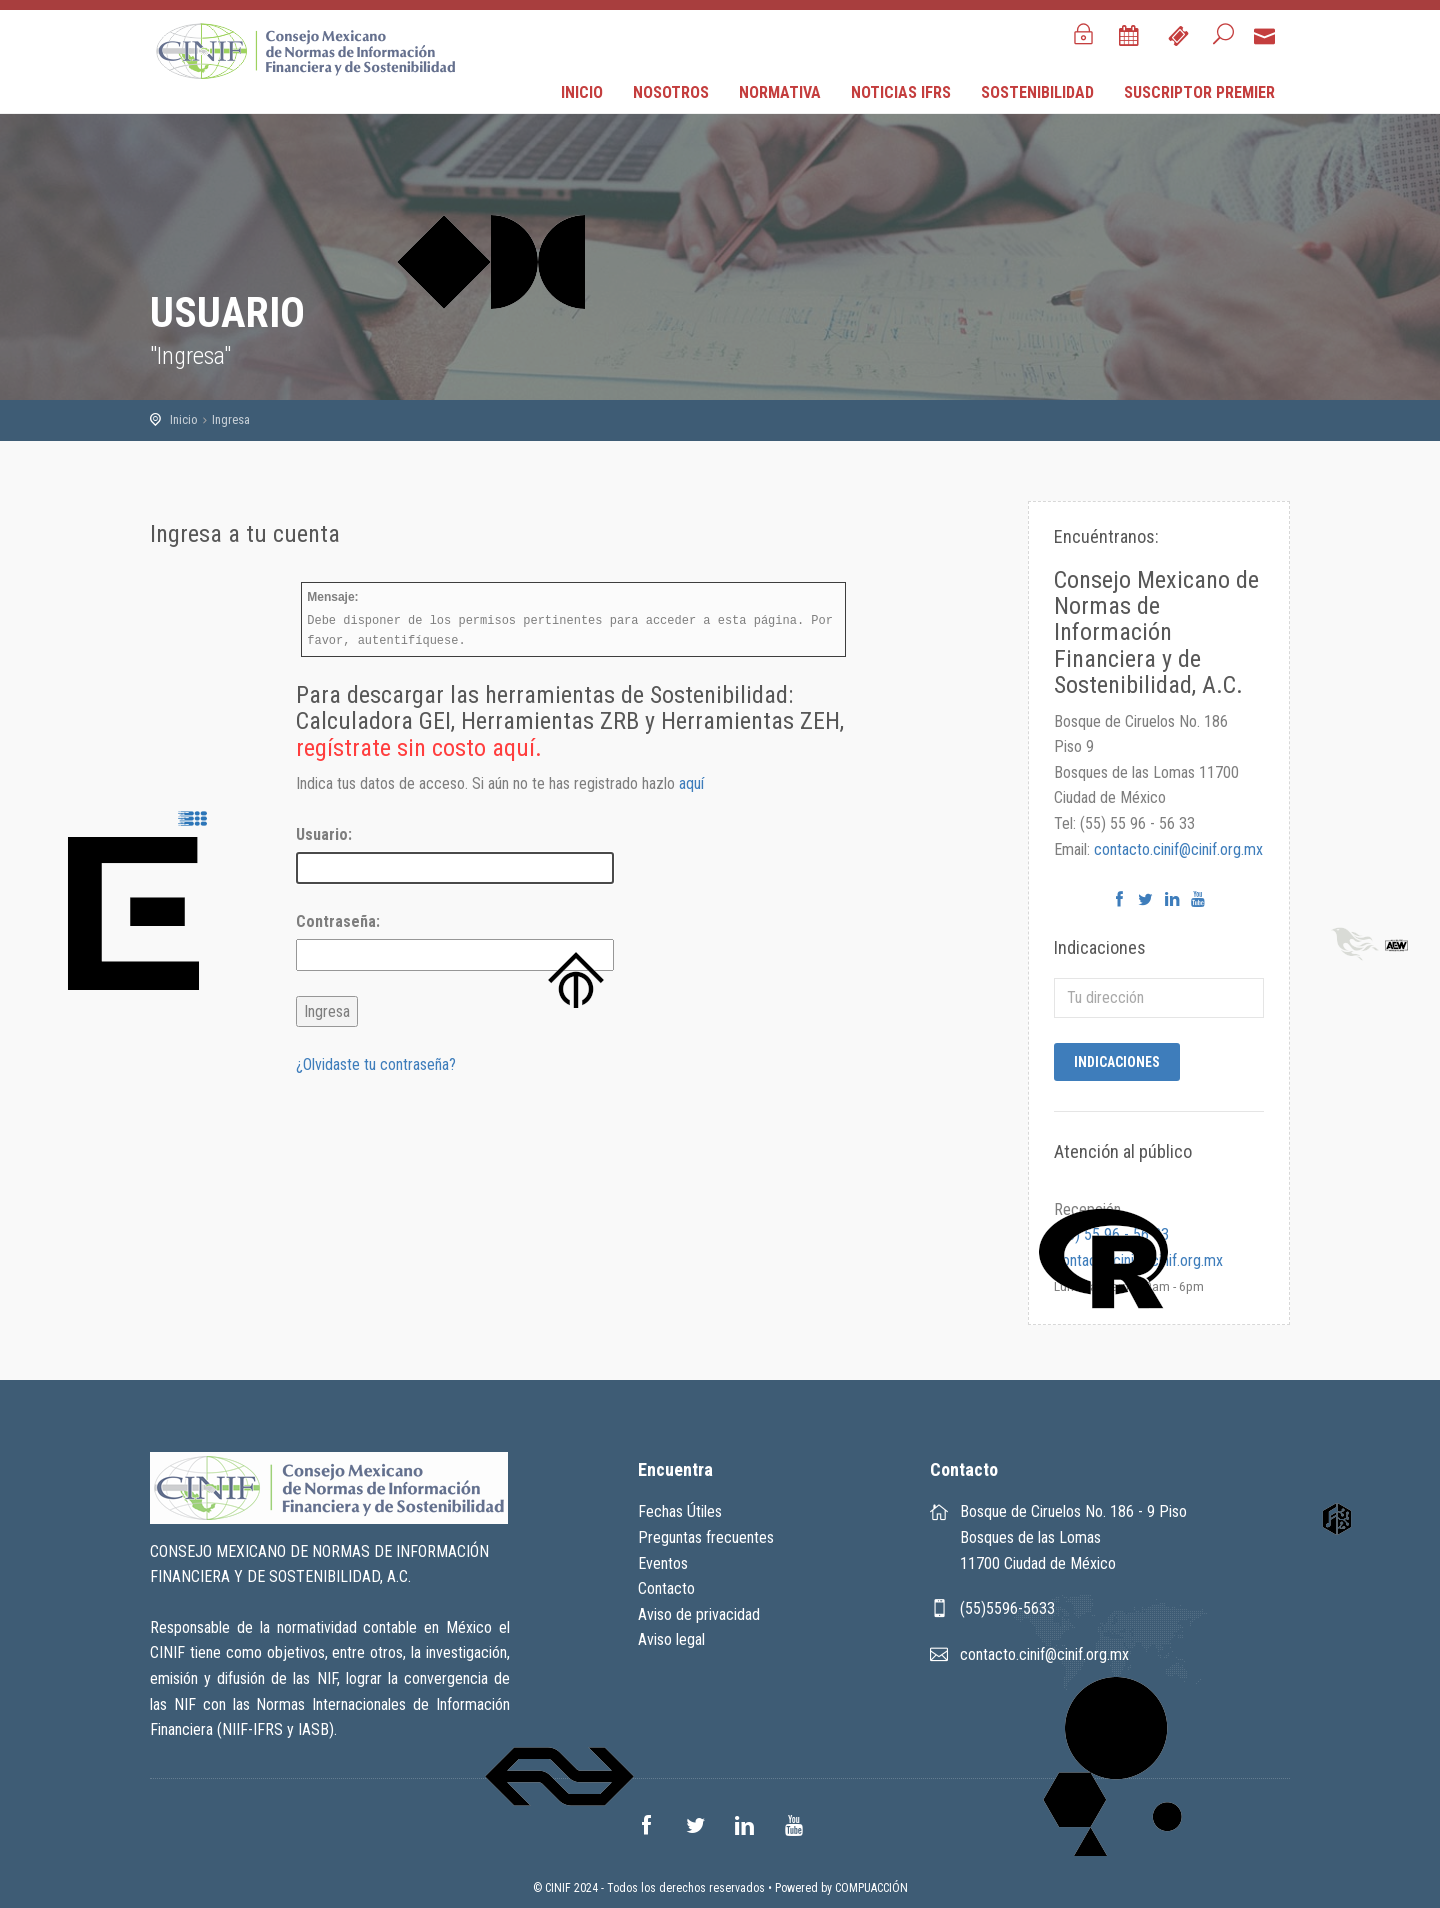 The image size is (1440, 1908). I want to click on Square Enix company logo, so click(133, 913).